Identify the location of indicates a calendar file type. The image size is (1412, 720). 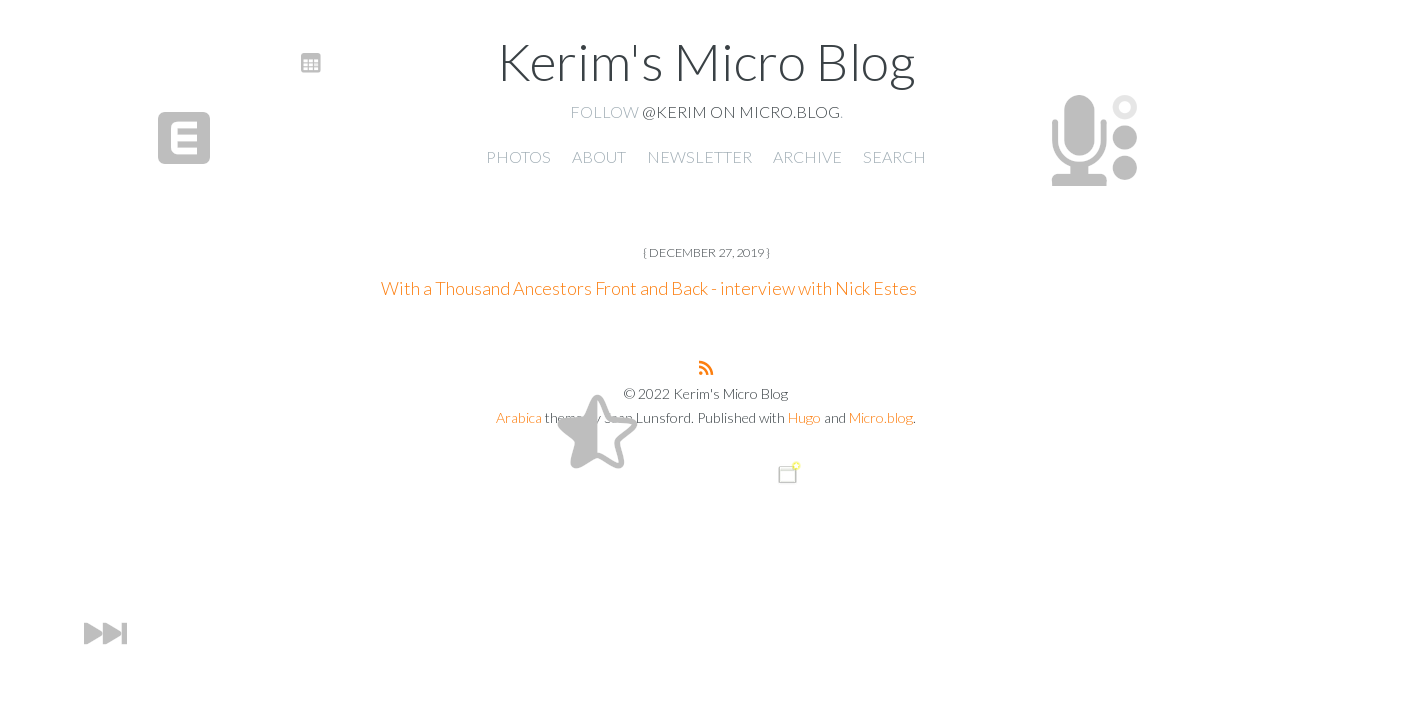
(311, 63).